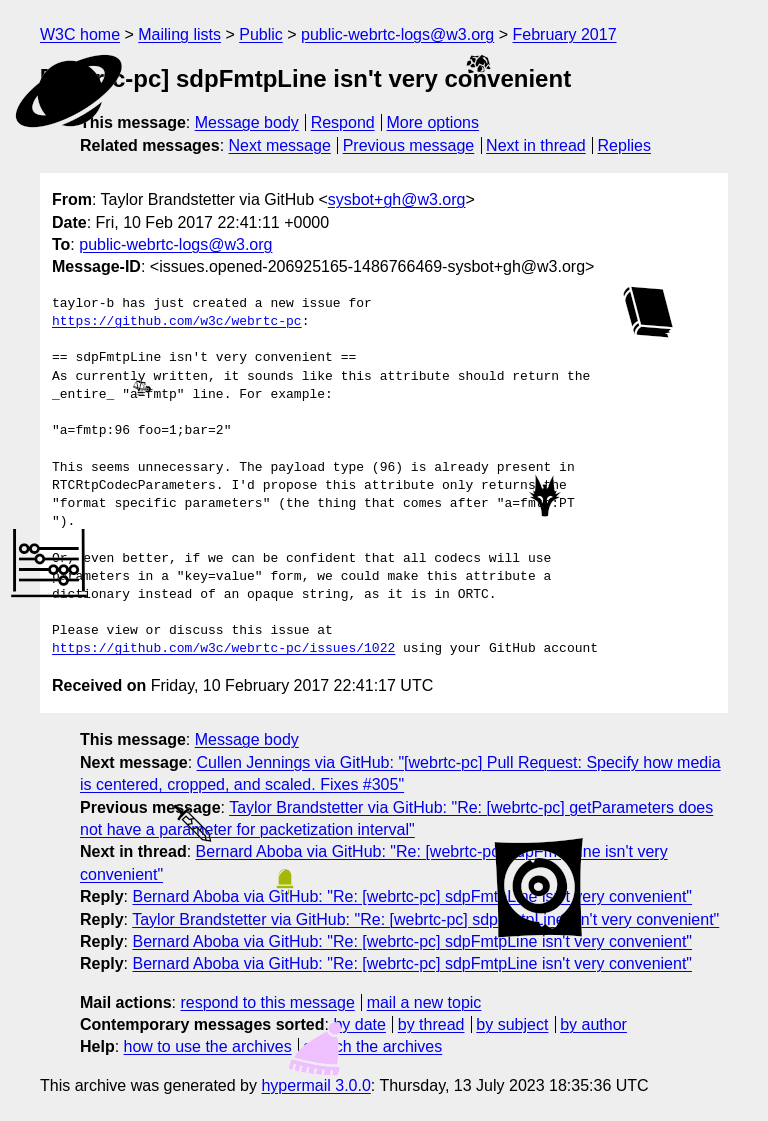  Describe the element at coordinates (285, 882) in the screenshot. I see `indicates device power status` at that location.